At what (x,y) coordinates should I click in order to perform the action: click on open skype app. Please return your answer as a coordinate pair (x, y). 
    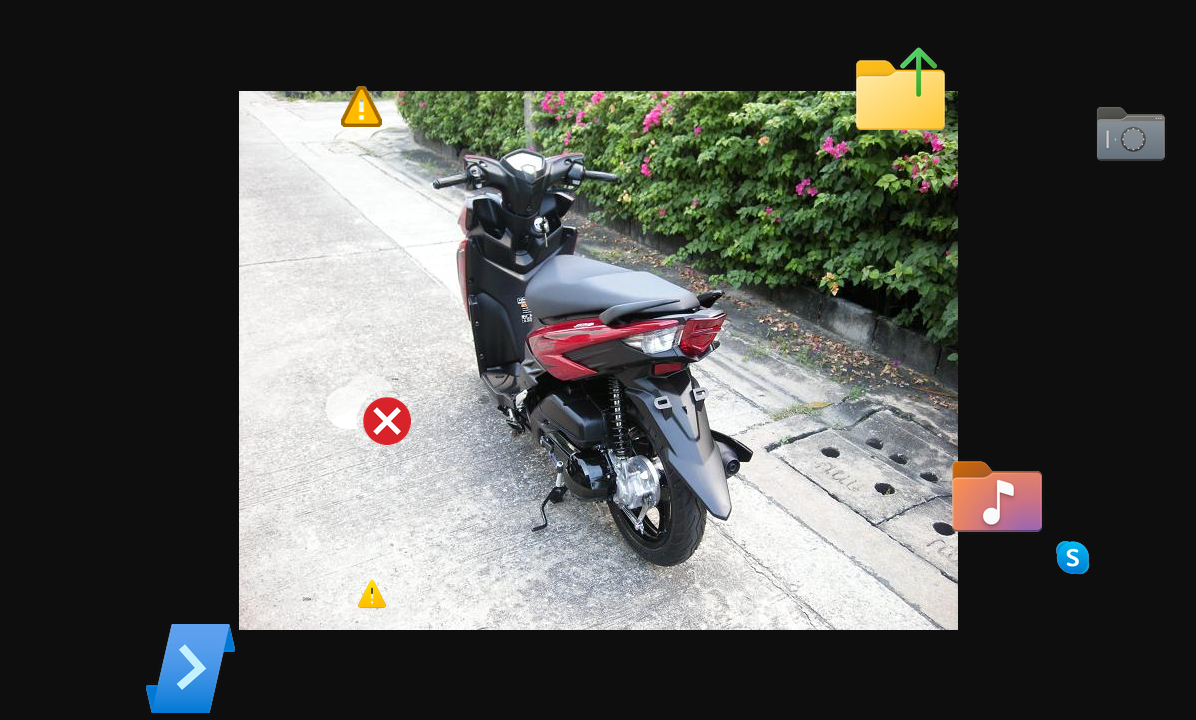
    Looking at the image, I should click on (1072, 557).